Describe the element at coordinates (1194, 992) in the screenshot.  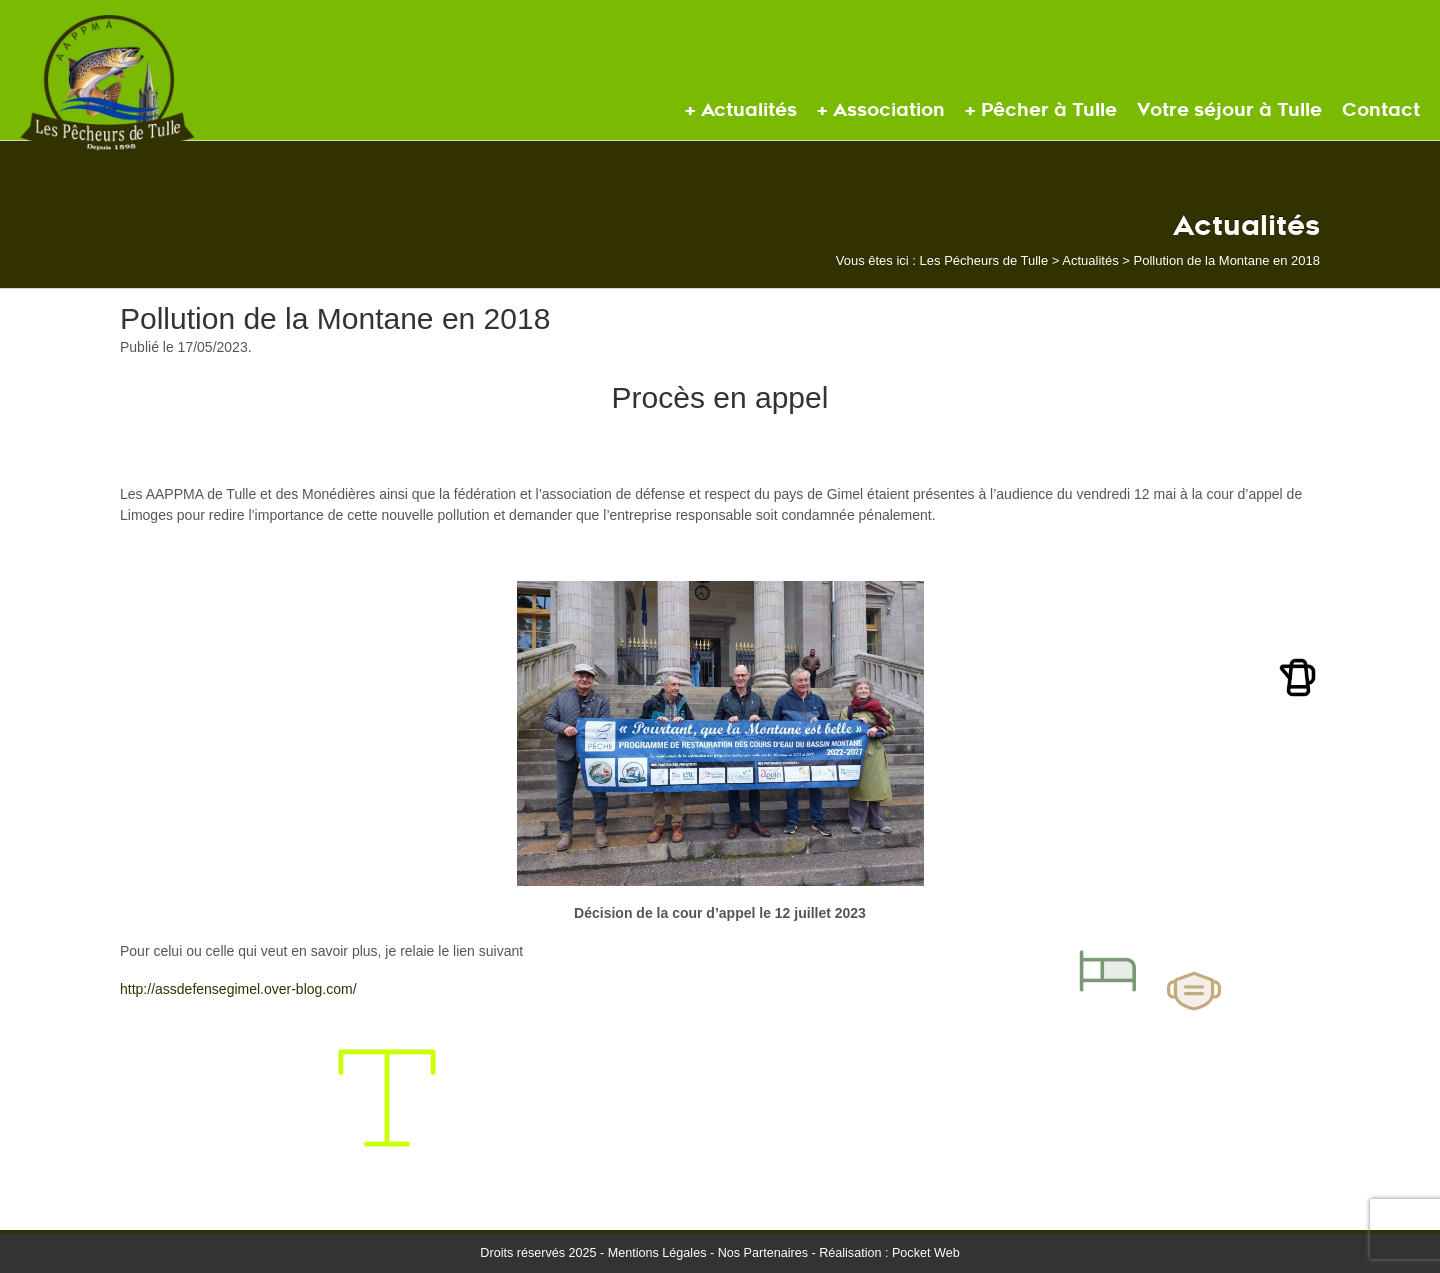
I see `health and safety guidelines or requirements` at that location.